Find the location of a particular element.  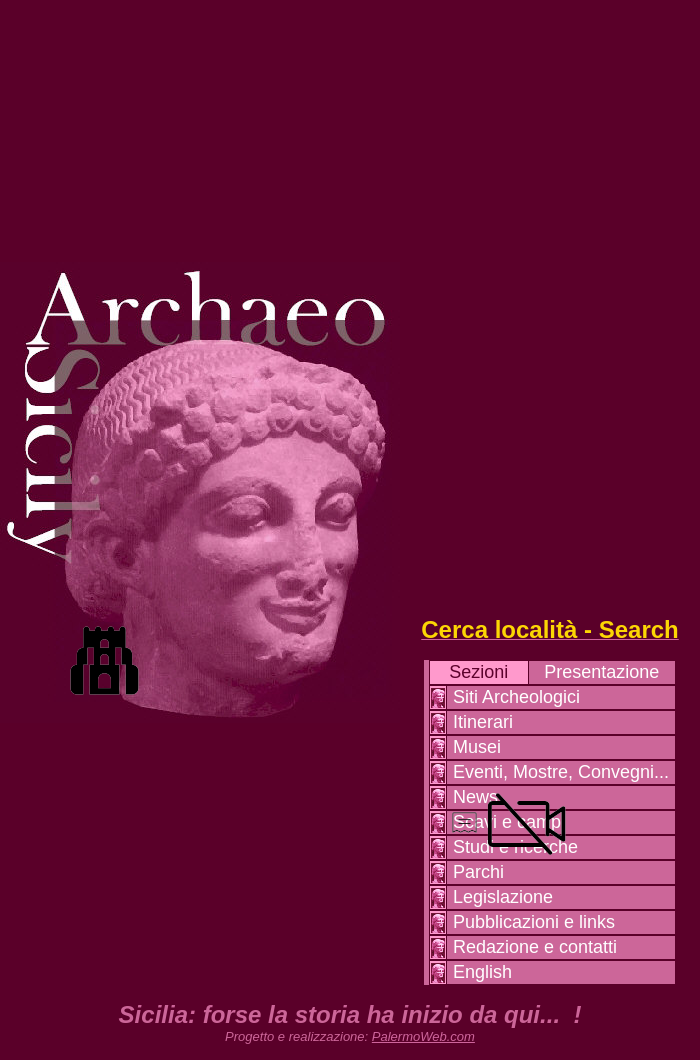

indicates a hindu temple or religious site is located at coordinates (104, 660).